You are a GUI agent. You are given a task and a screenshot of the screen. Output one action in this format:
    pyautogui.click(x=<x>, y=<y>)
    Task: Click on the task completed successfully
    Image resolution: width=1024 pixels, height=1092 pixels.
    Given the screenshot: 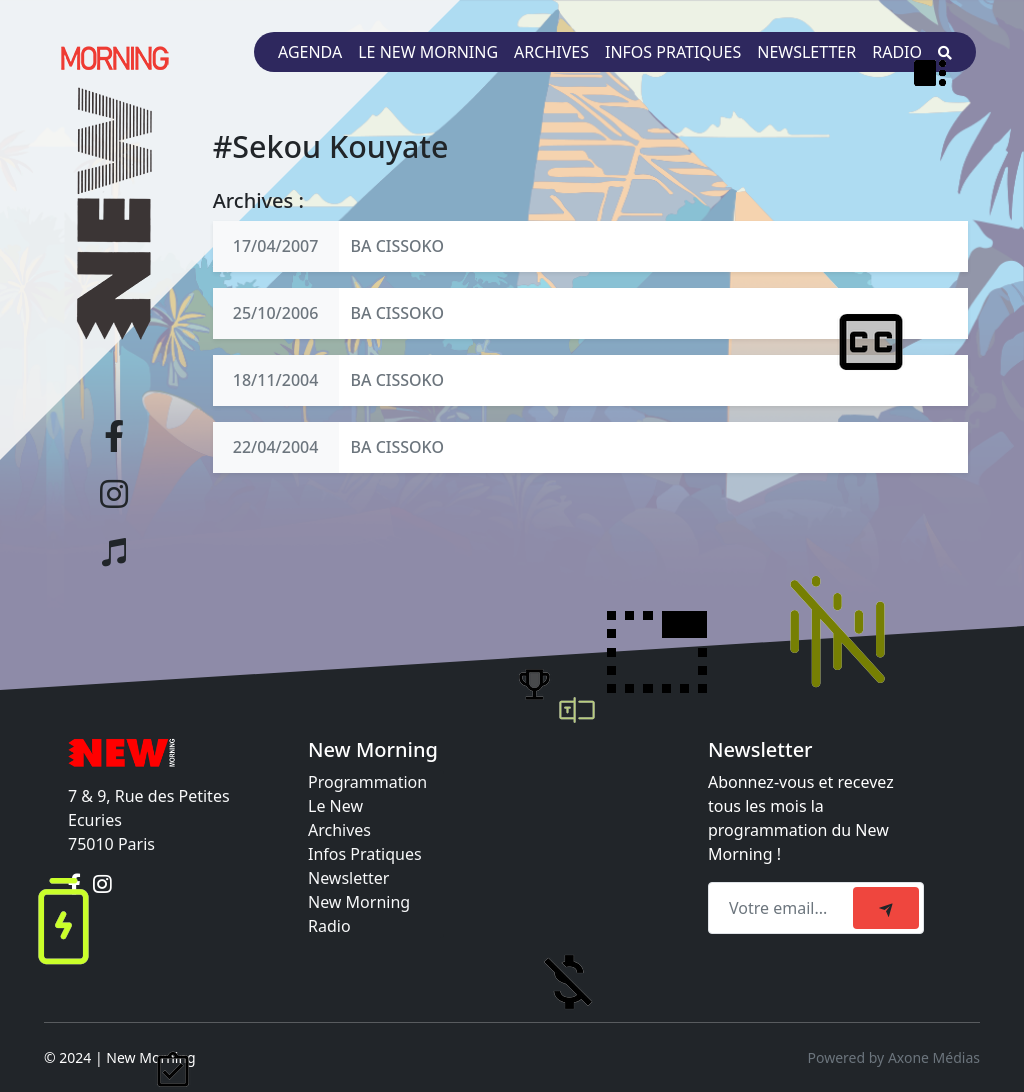 What is the action you would take?
    pyautogui.click(x=173, y=1071)
    